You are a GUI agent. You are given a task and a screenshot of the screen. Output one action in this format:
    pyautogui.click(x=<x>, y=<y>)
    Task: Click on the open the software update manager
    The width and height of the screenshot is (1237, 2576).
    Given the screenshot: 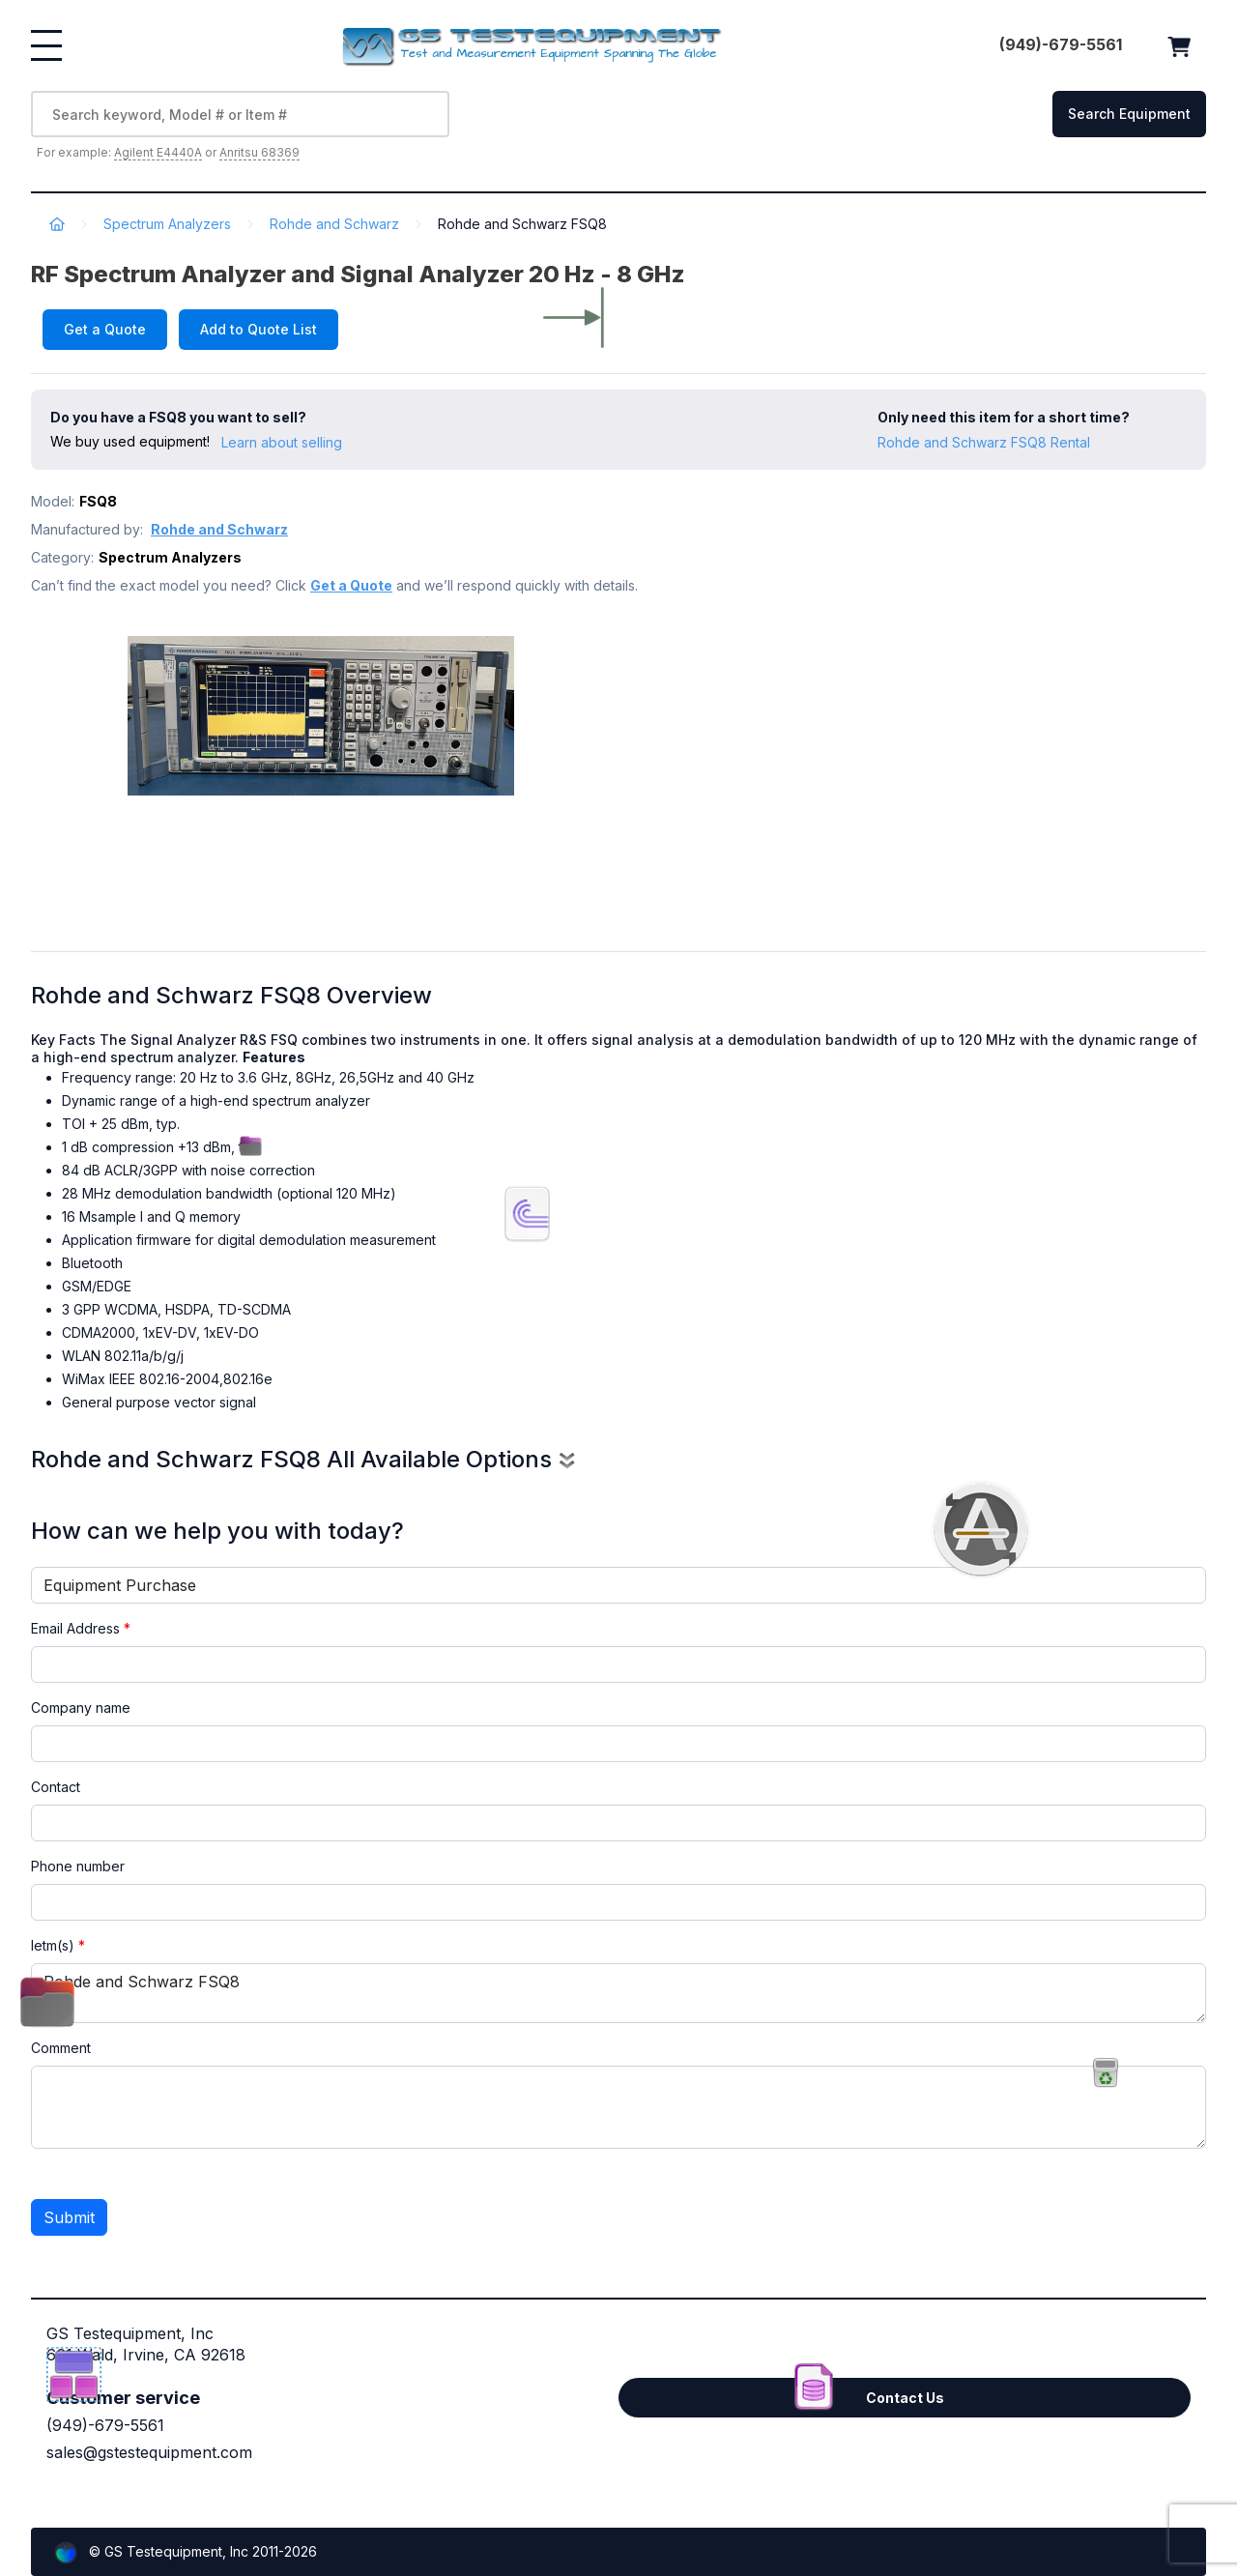 What is the action you would take?
    pyautogui.click(x=981, y=1529)
    